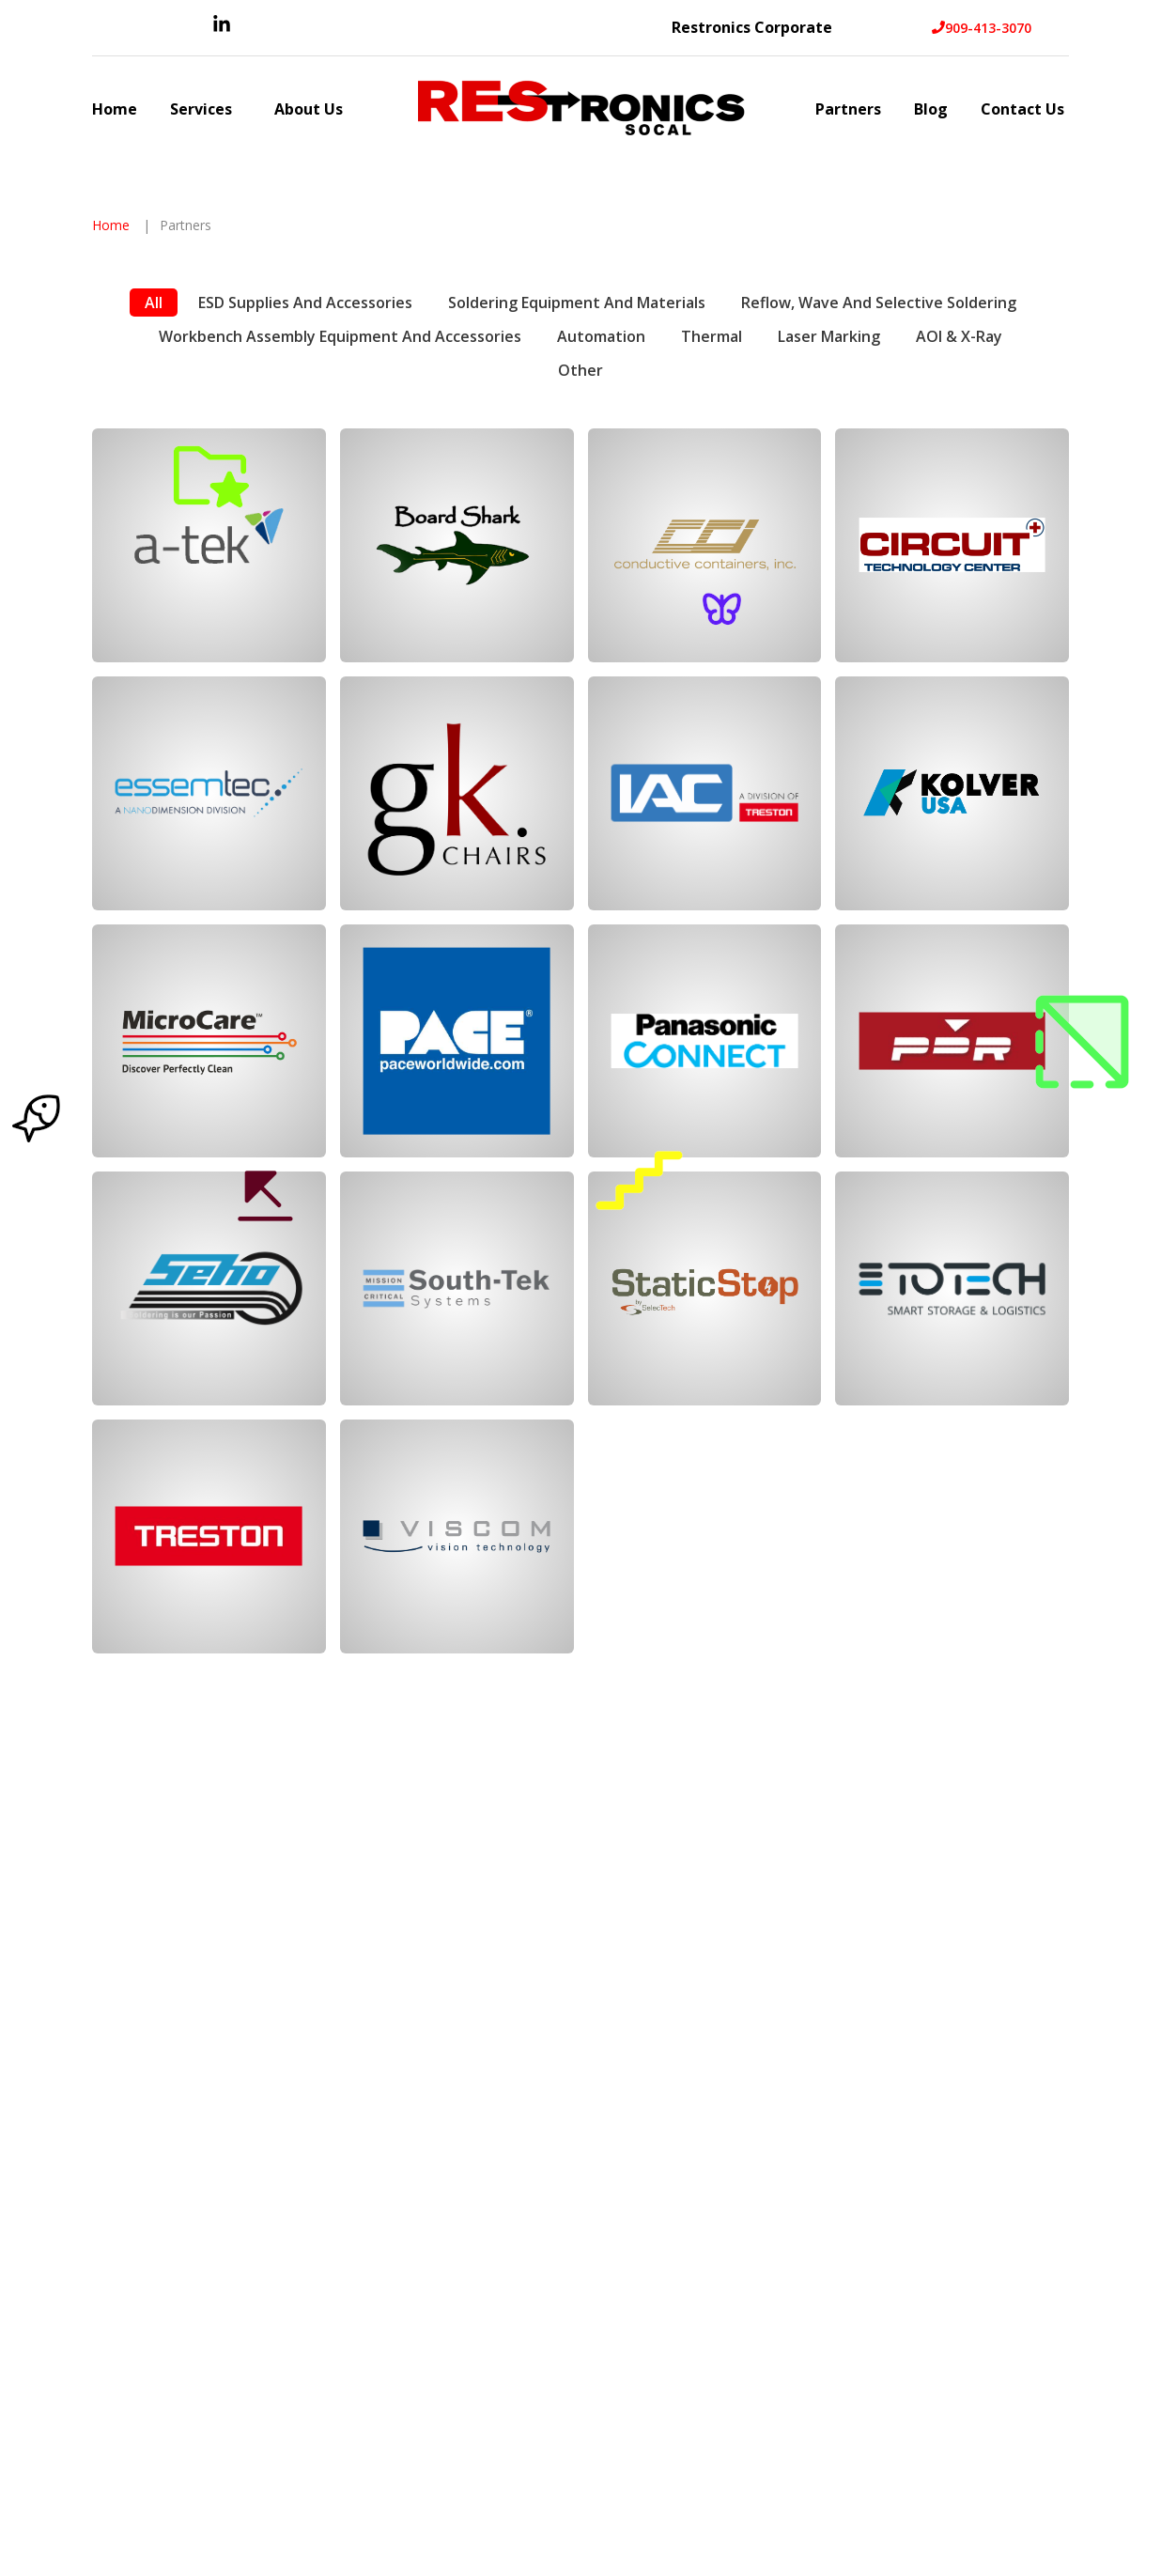 The image size is (1161, 2576). I want to click on invert current selection, so click(1082, 1042).